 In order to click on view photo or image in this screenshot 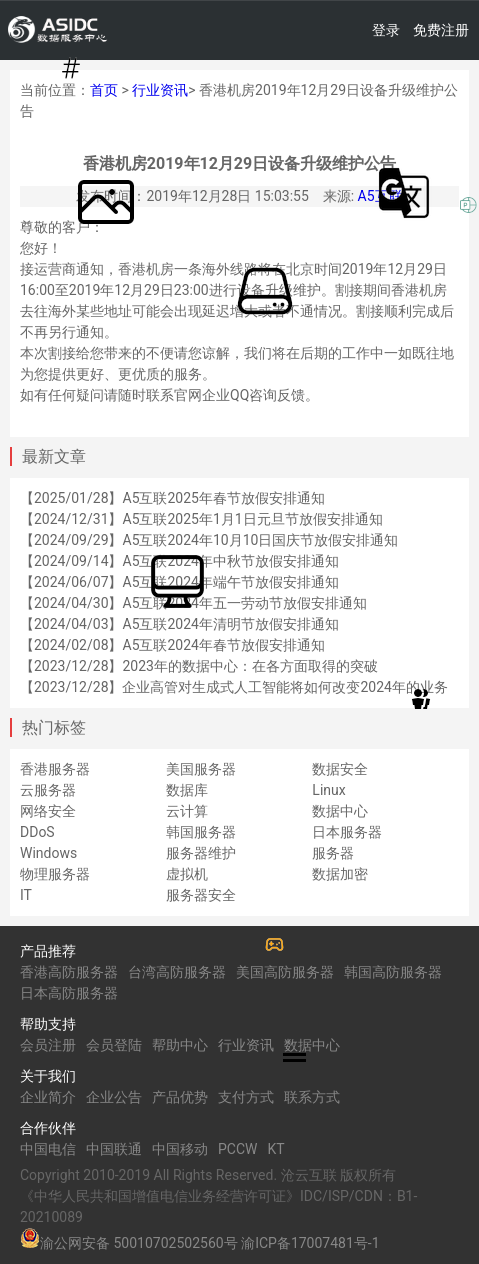, I will do `click(106, 202)`.